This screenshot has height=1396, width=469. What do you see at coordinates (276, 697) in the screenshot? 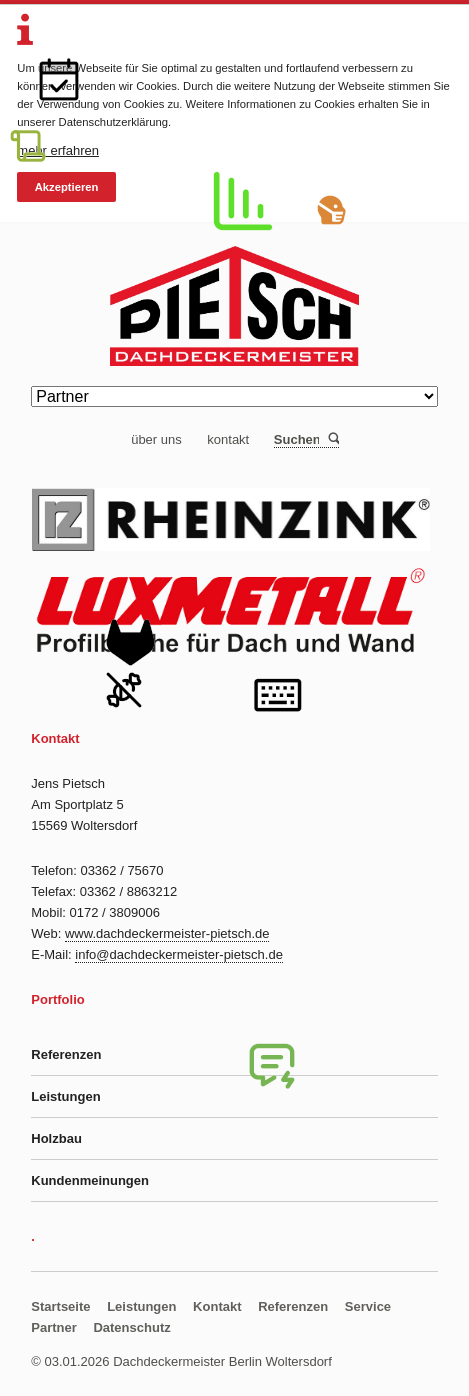
I see `record keyboard input or keystrokes` at bounding box center [276, 697].